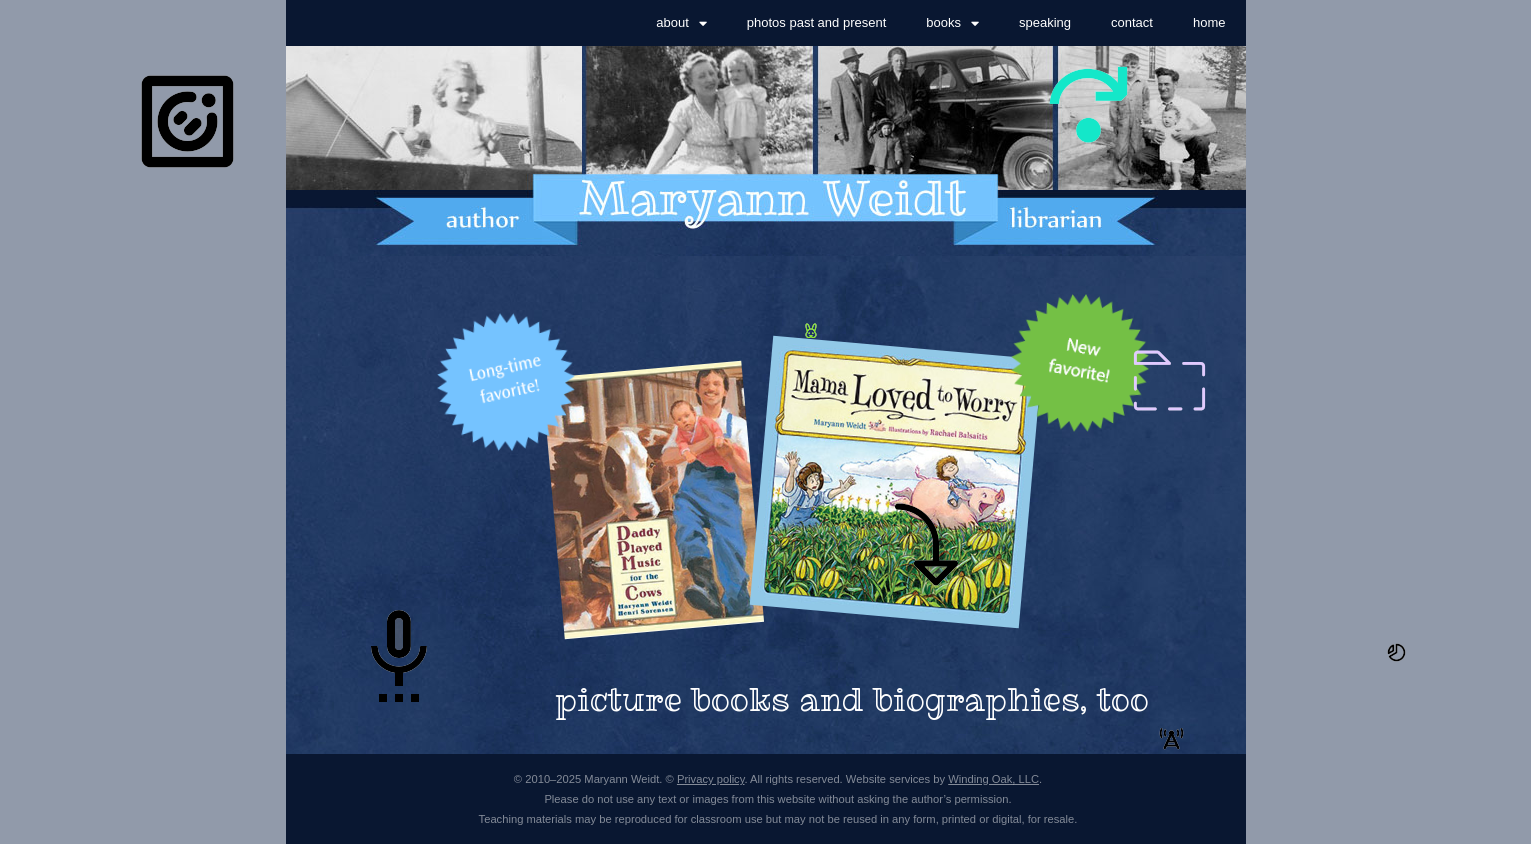 This screenshot has height=844, width=1531. I want to click on access laundry or washing machine controls, so click(187, 121).